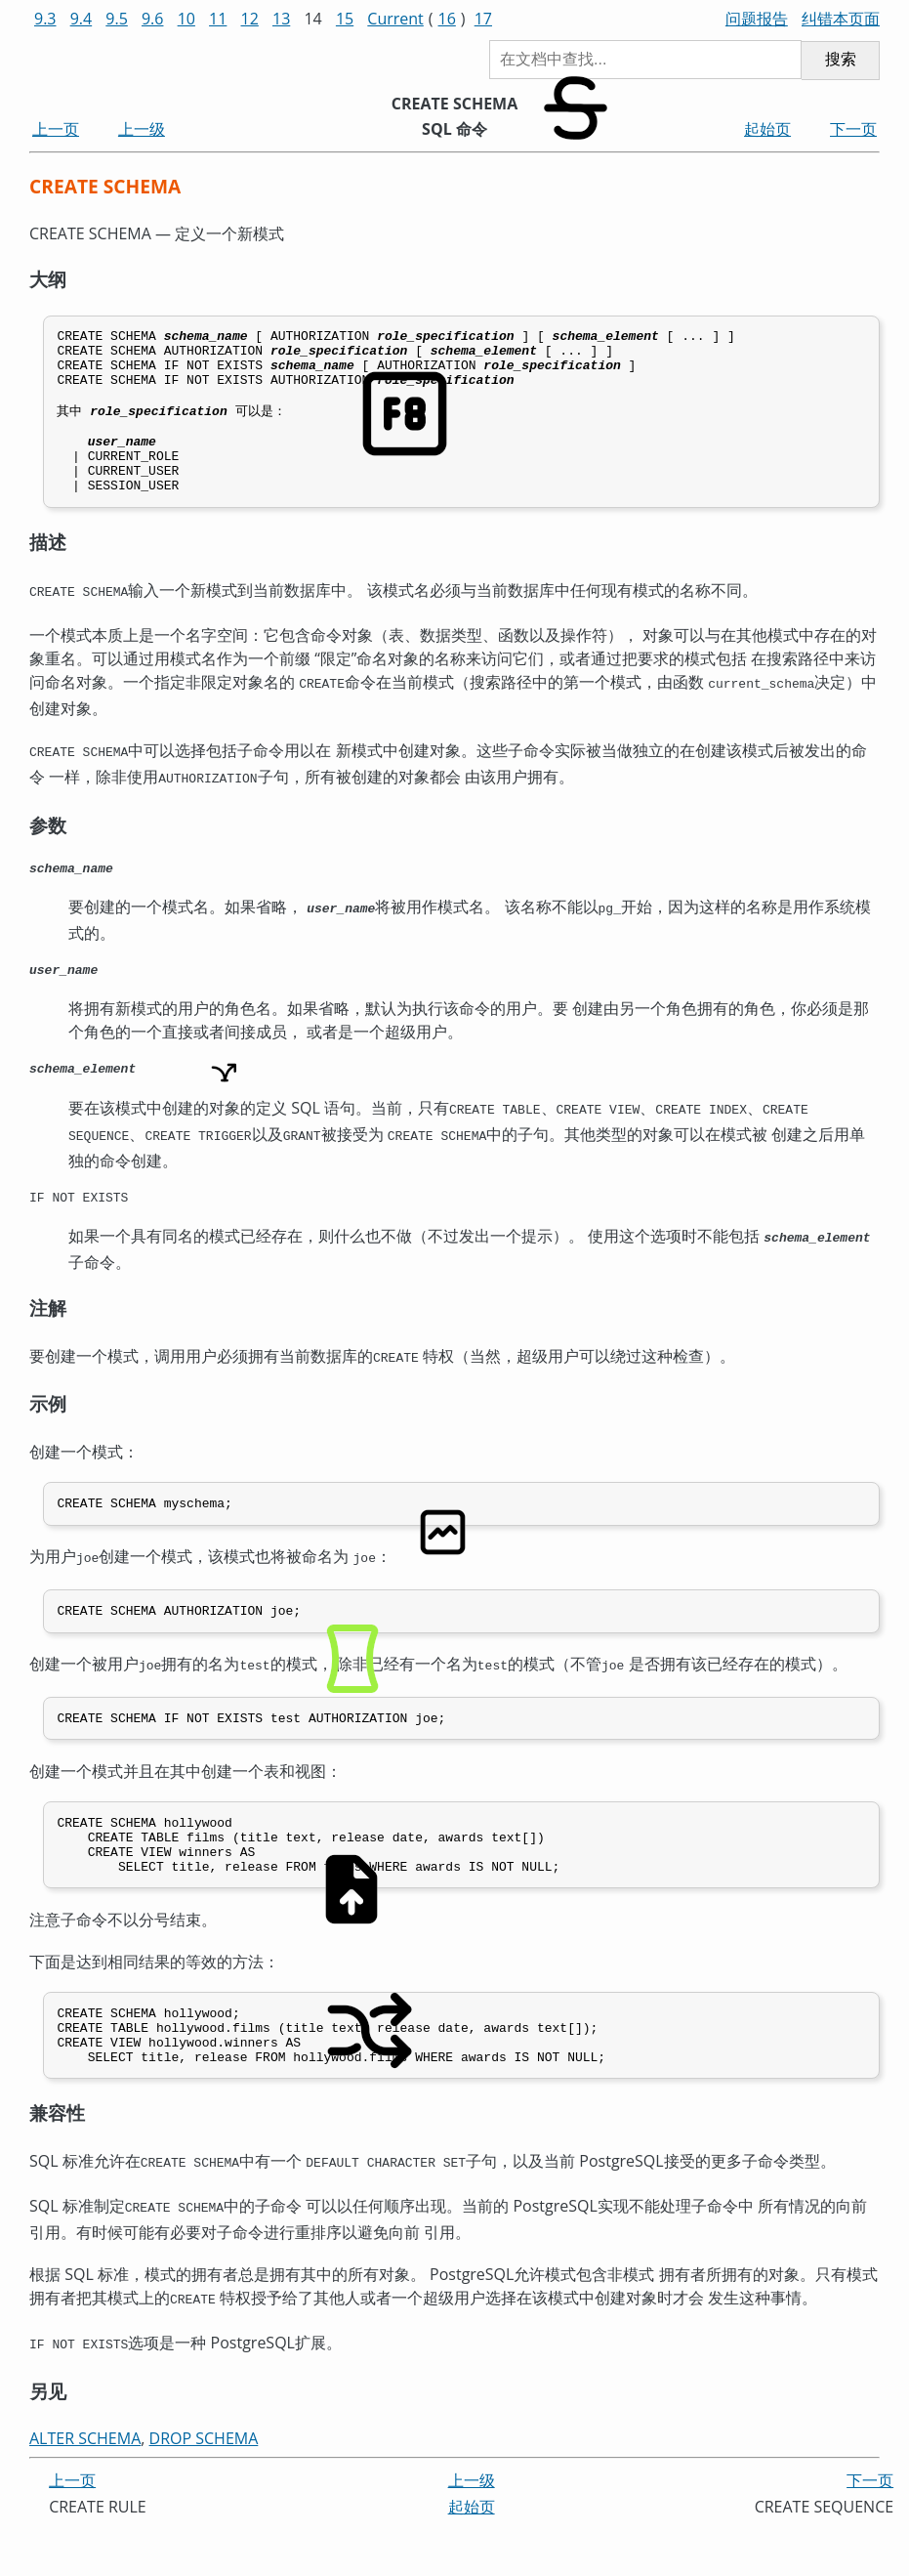 The width and height of the screenshot is (909, 2576). Describe the element at coordinates (225, 1073) in the screenshot. I see `redirect or reroute content` at that location.